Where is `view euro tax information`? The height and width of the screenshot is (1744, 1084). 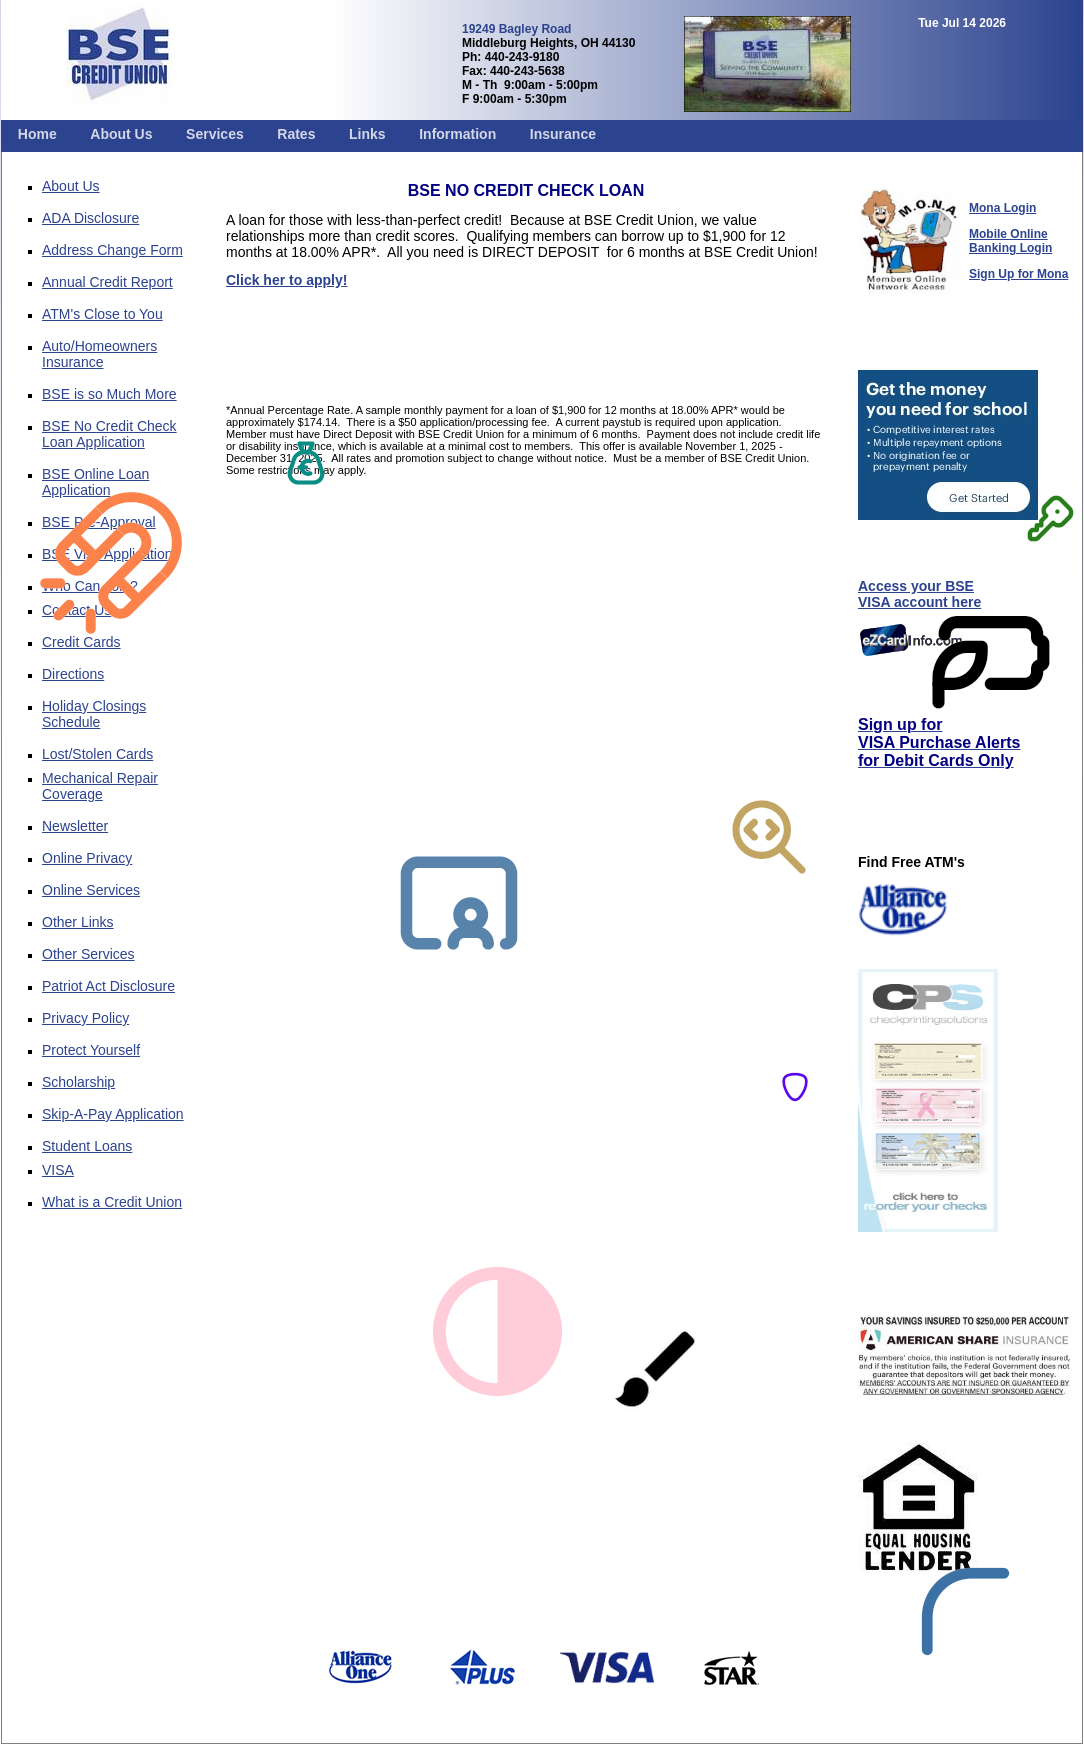
view euro tax information is located at coordinates (306, 463).